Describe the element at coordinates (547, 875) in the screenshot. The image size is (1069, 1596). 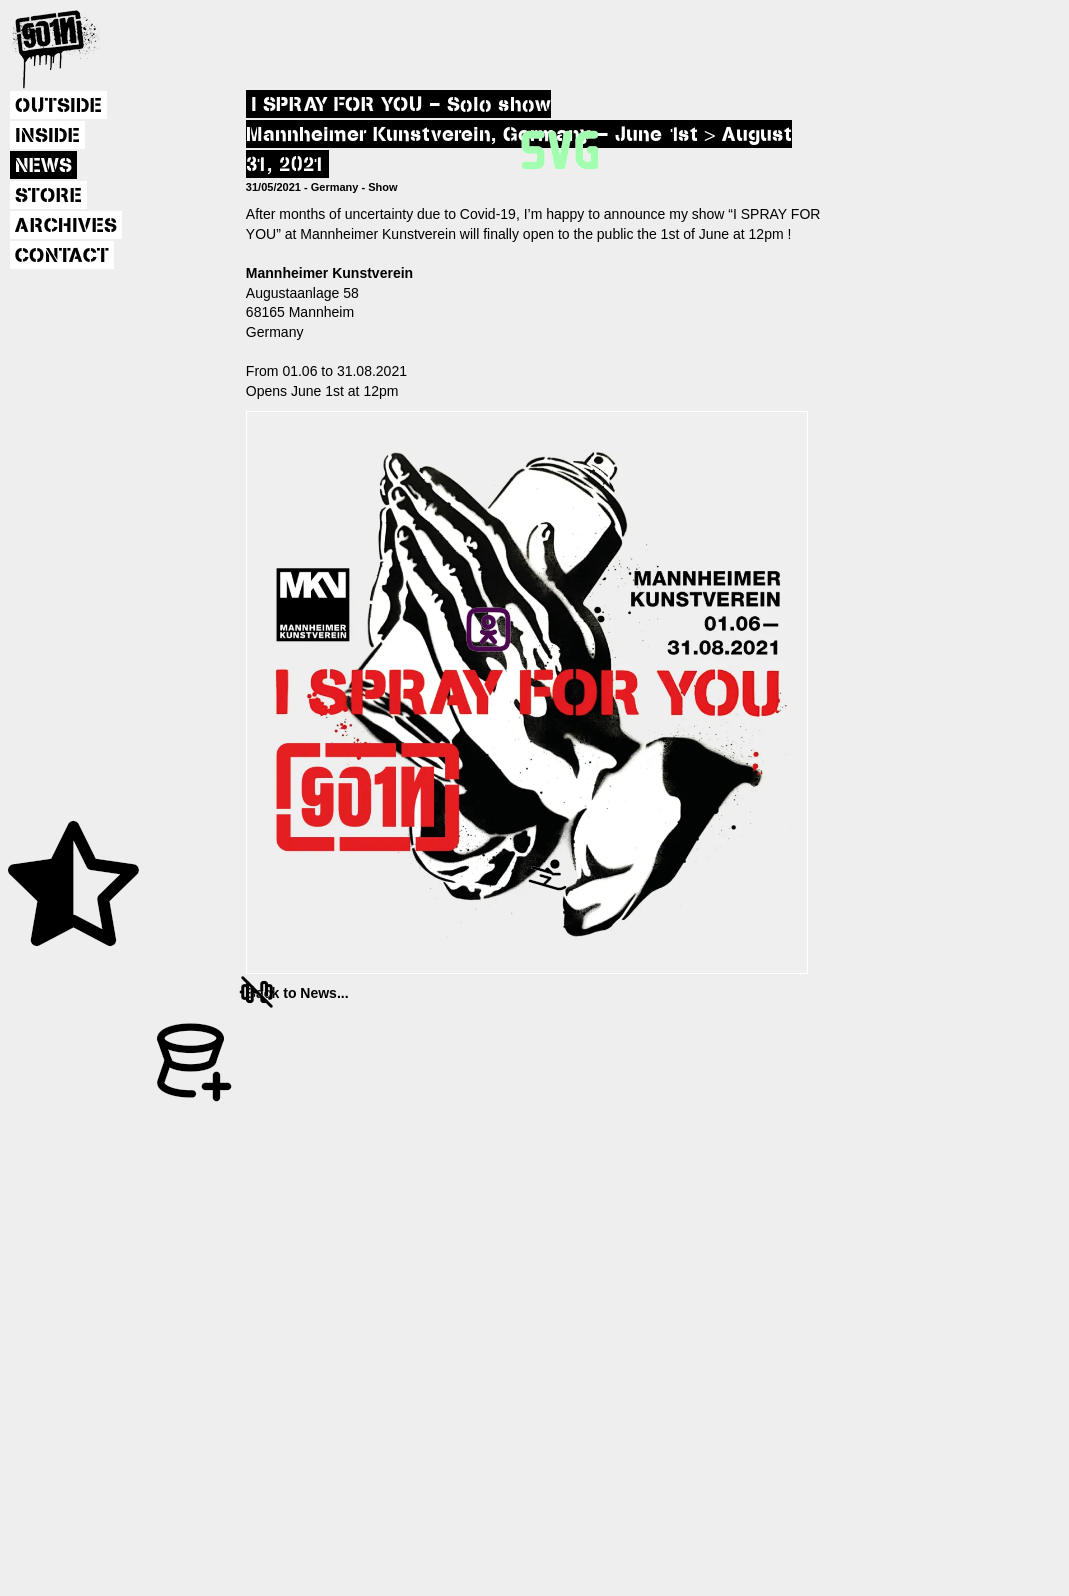
I see `indicates skiing or winter sports activity` at that location.